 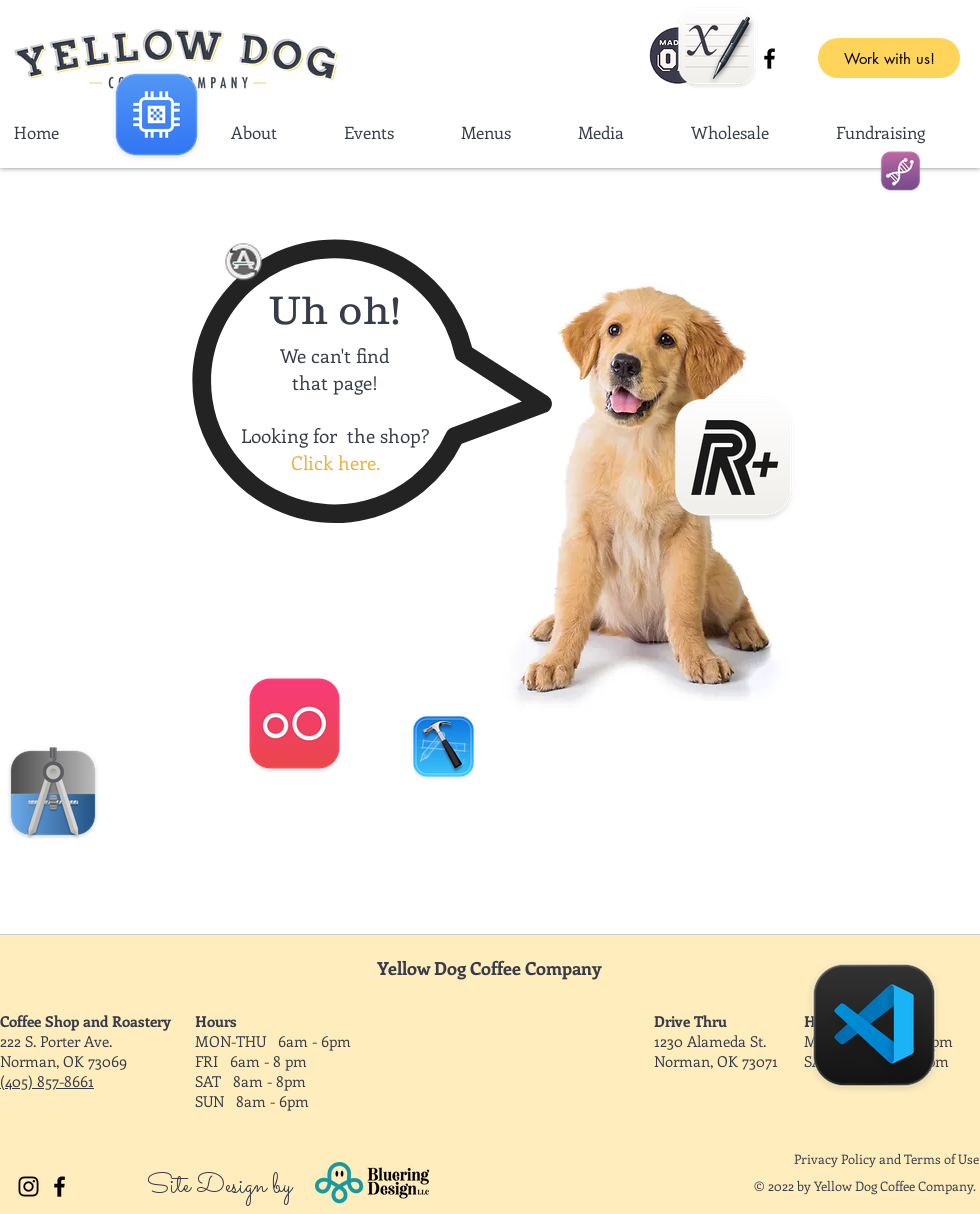 I want to click on open education and science apps category, so click(x=900, y=171).